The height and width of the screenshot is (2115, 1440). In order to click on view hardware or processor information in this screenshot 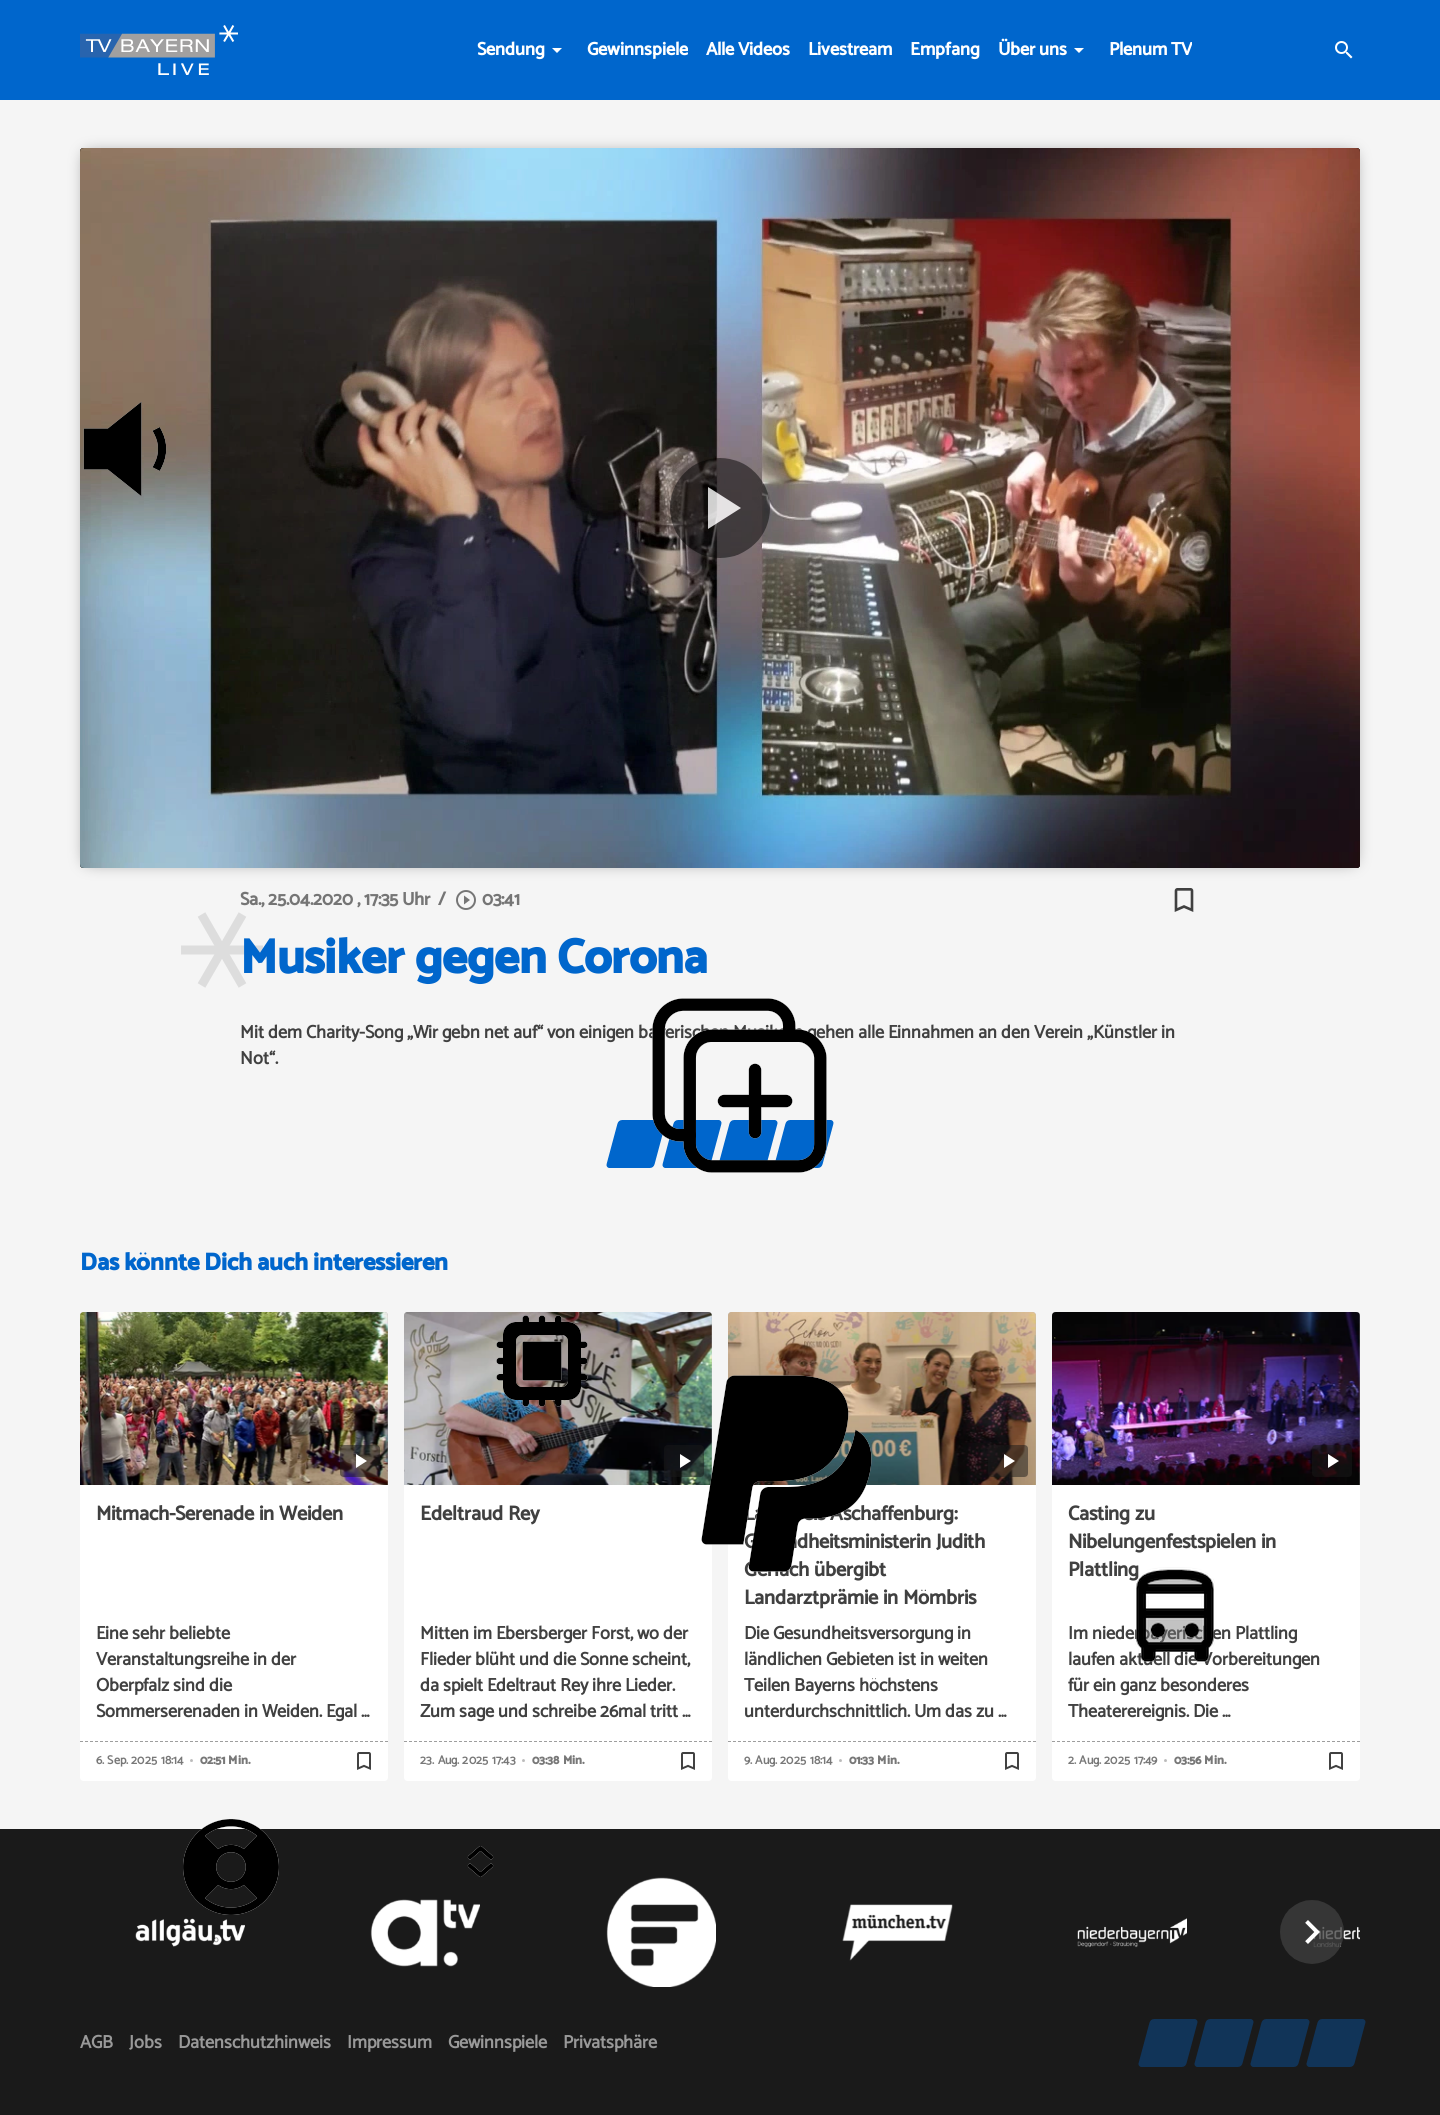, I will do `click(542, 1361)`.